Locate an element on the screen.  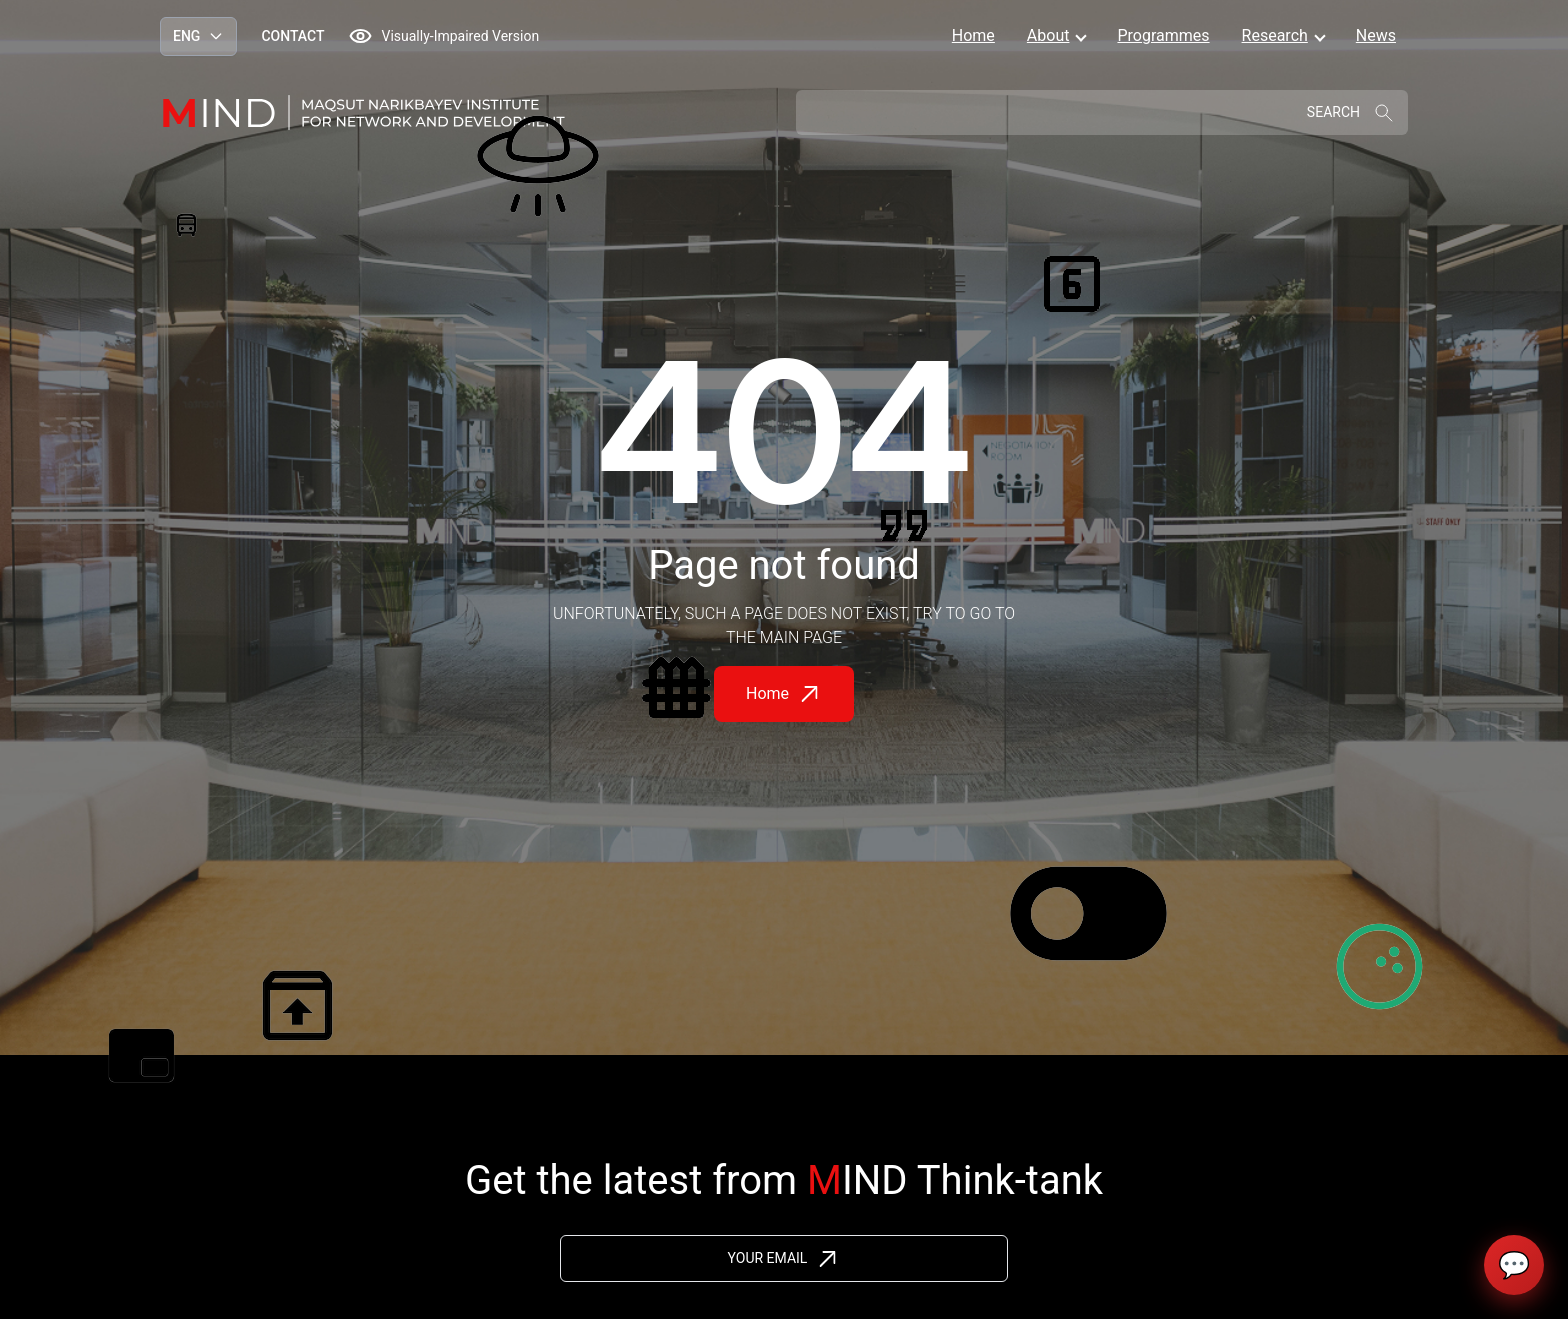
access sci-fi or space-themed content is located at coordinates (538, 164).